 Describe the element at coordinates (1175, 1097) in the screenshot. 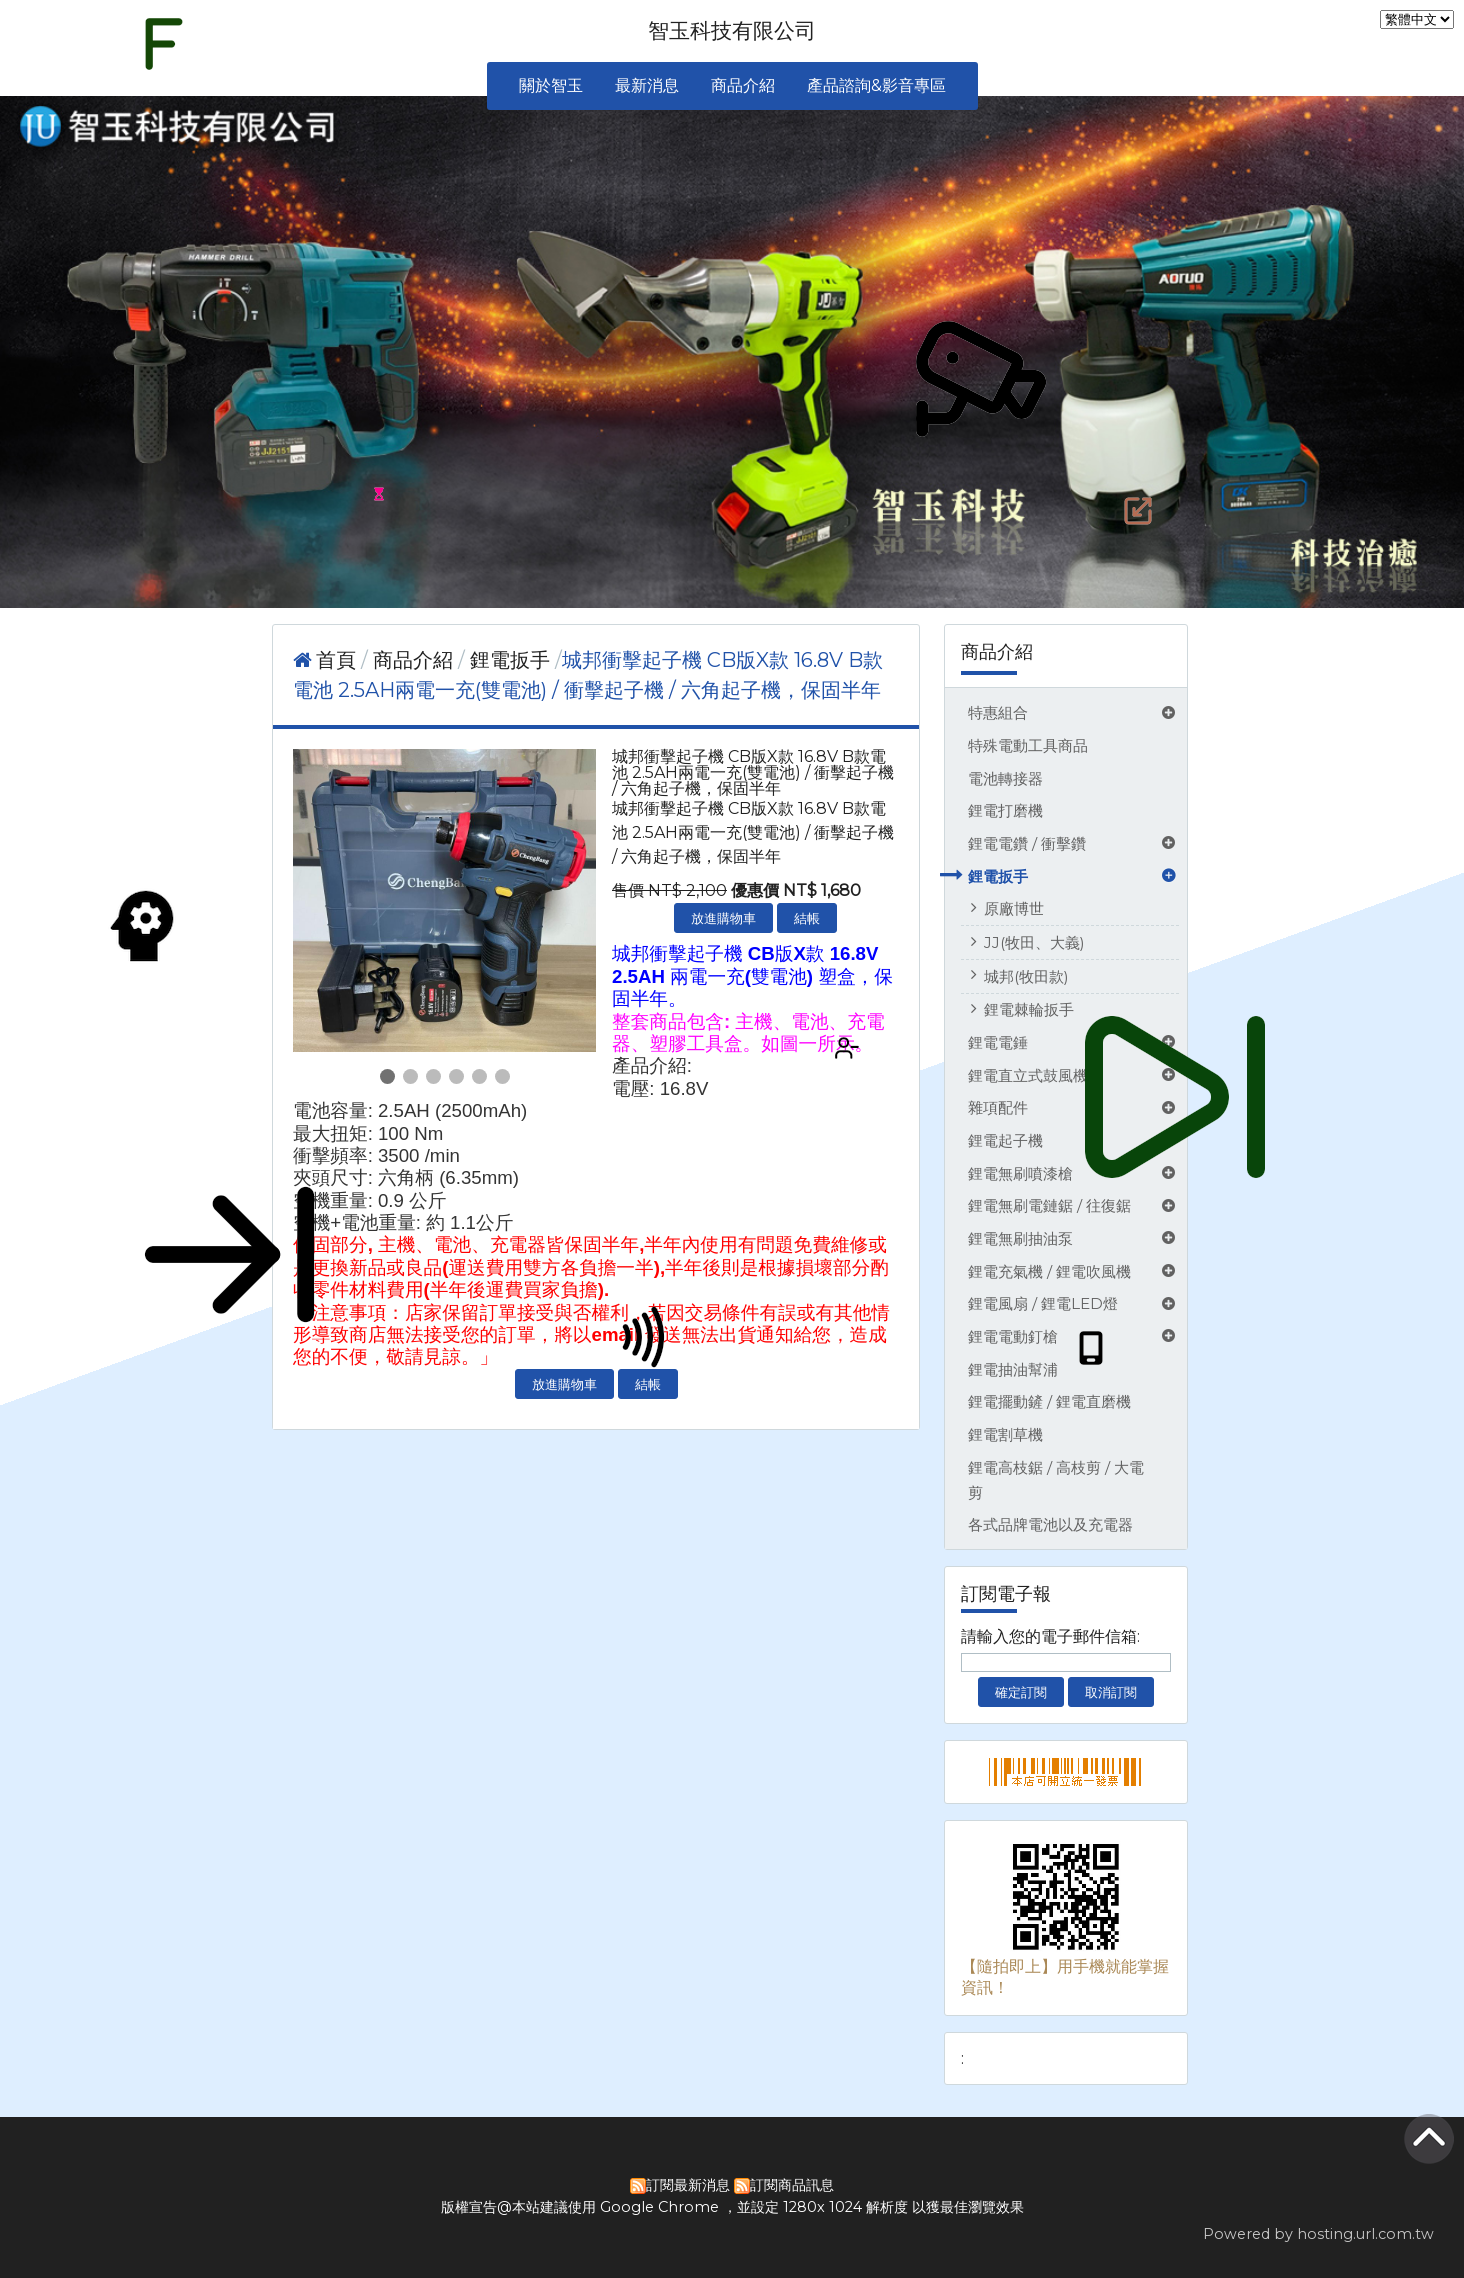

I see `skip to the next track or video` at that location.